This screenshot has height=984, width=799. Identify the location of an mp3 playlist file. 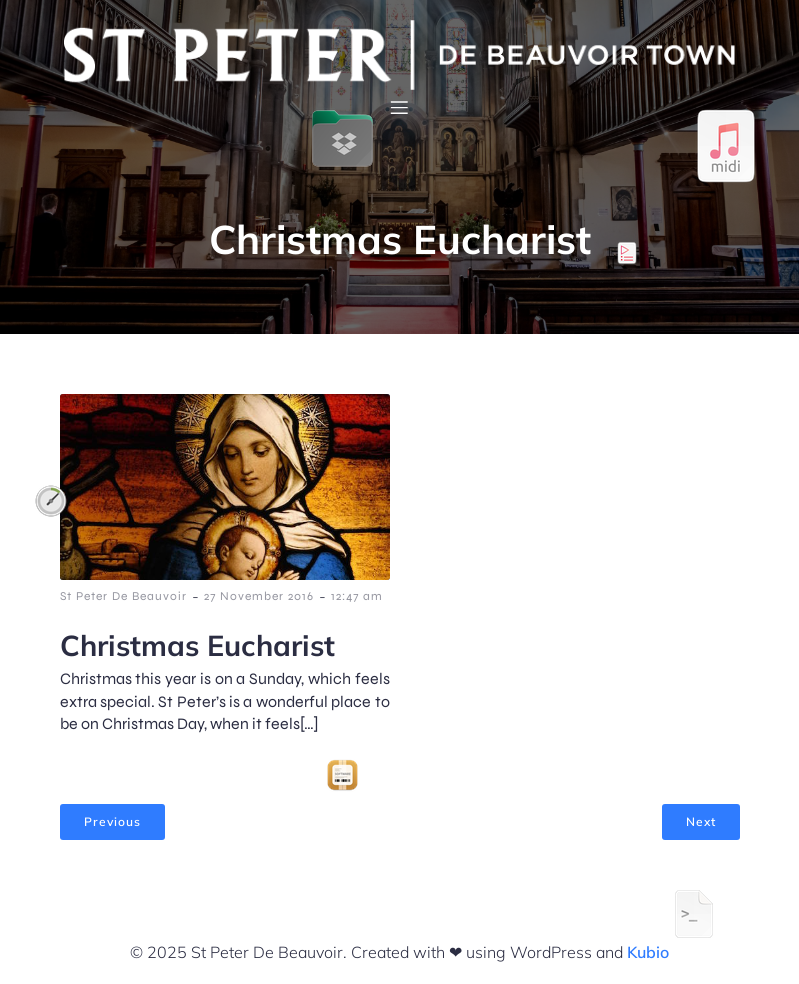
(627, 253).